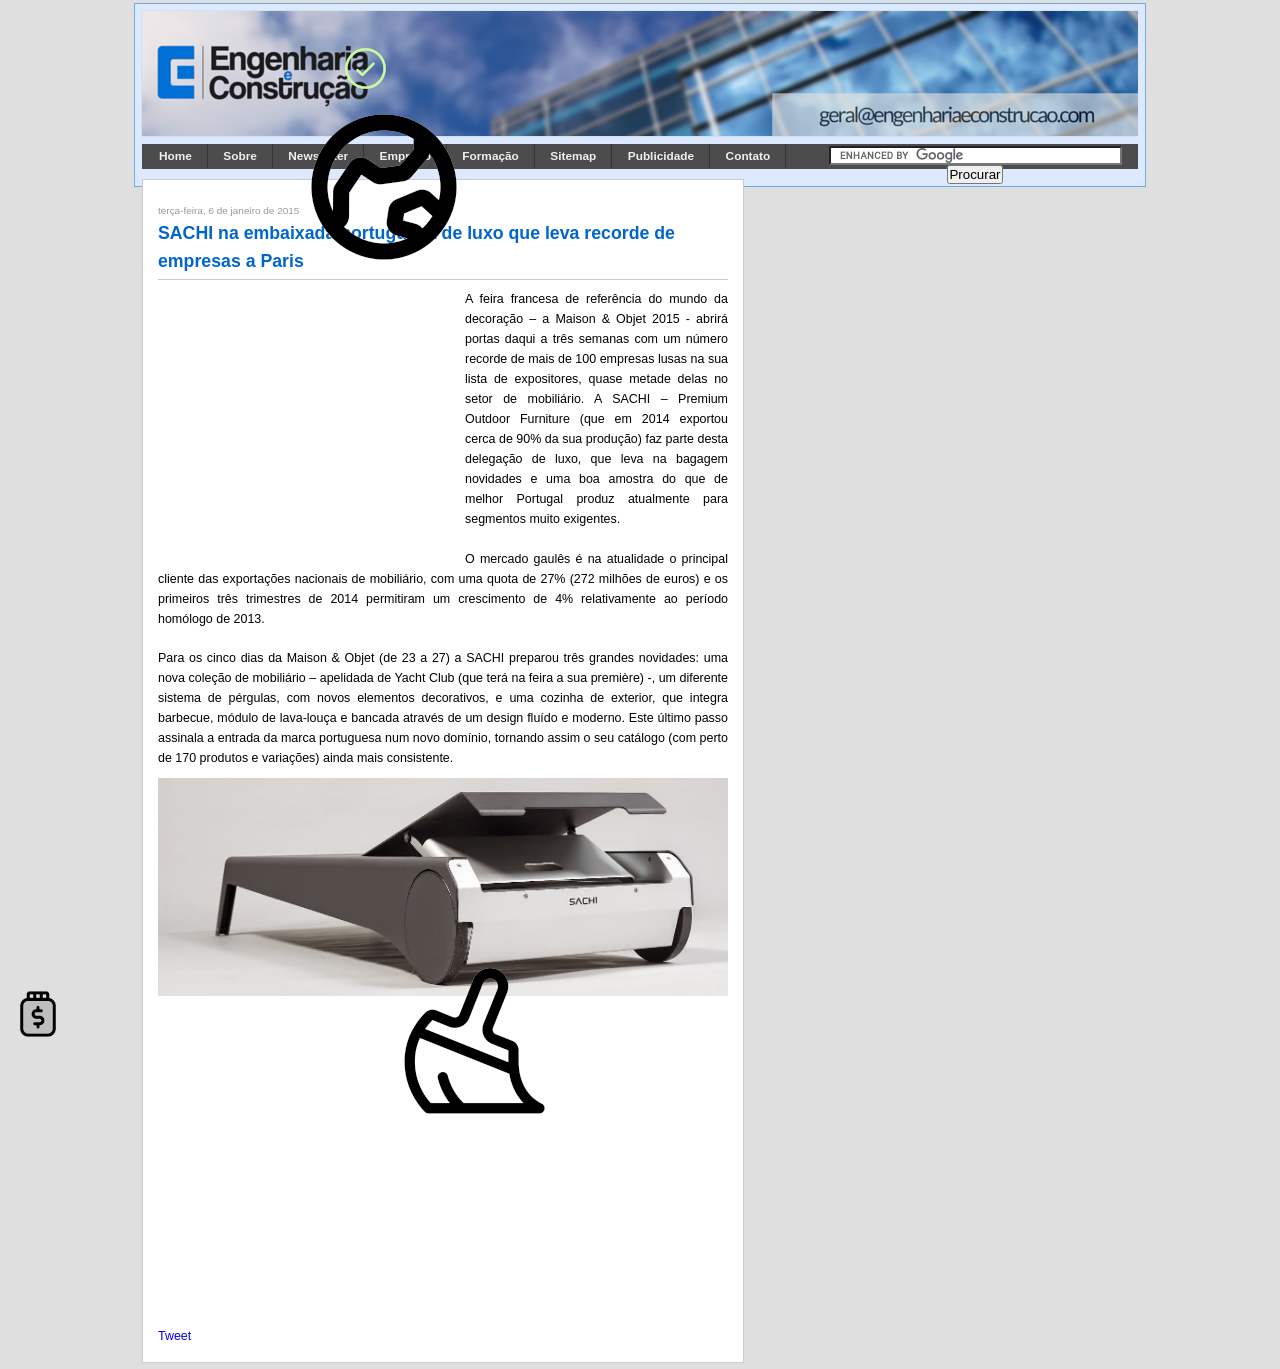 Image resolution: width=1280 pixels, height=1369 pixels. What do you see at coordinates (384, 187) in the screenshot?
I see `switch to international or global settings` at bounding box center [384, 187].